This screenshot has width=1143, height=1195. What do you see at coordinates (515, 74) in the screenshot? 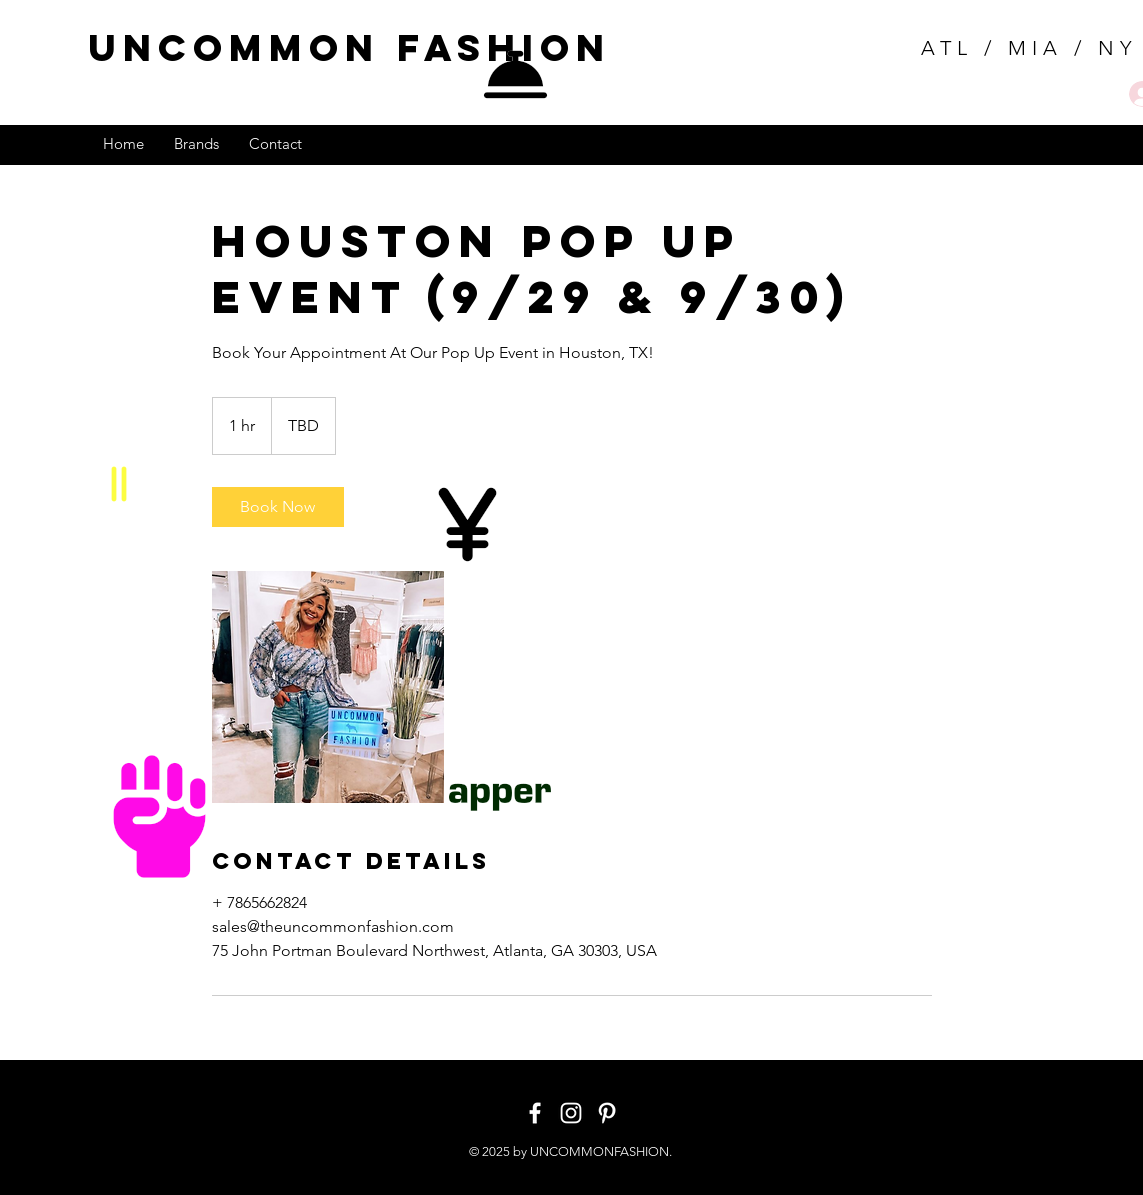
I see `request assistance or customer service` at bounding box center [515, 74].